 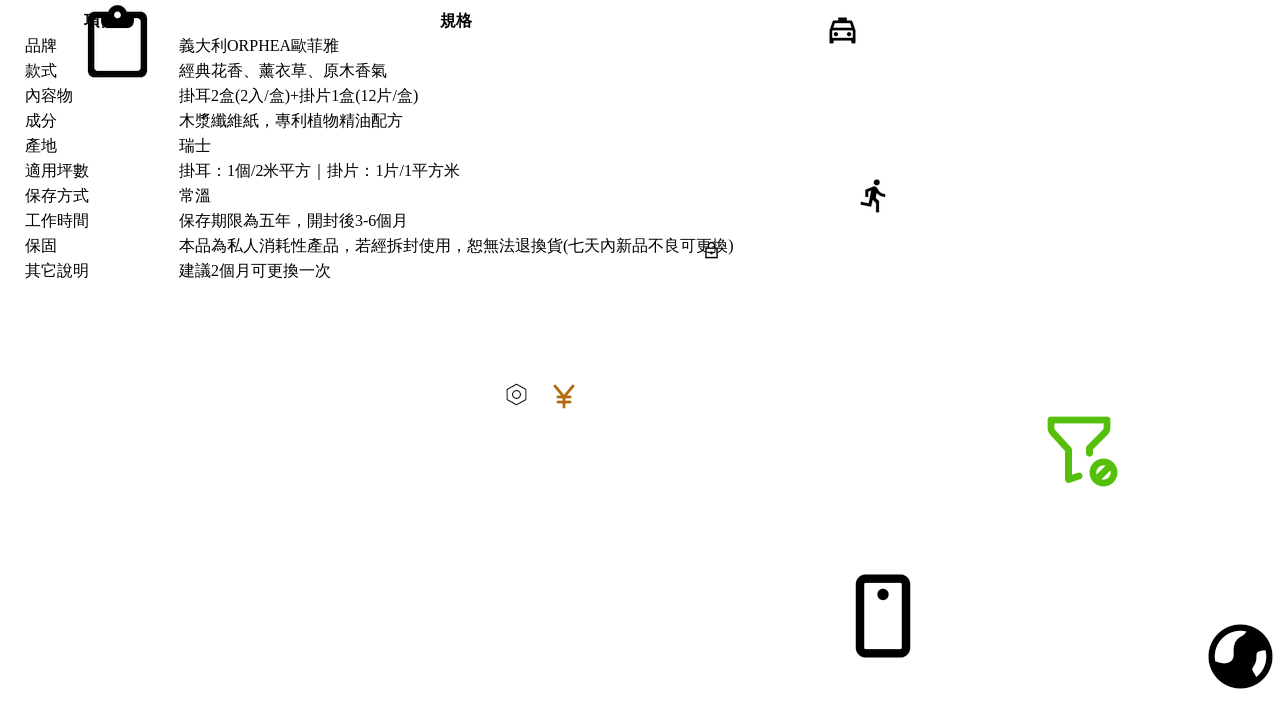 I want to click on clear all active filters, so click(x=1079, y=448).